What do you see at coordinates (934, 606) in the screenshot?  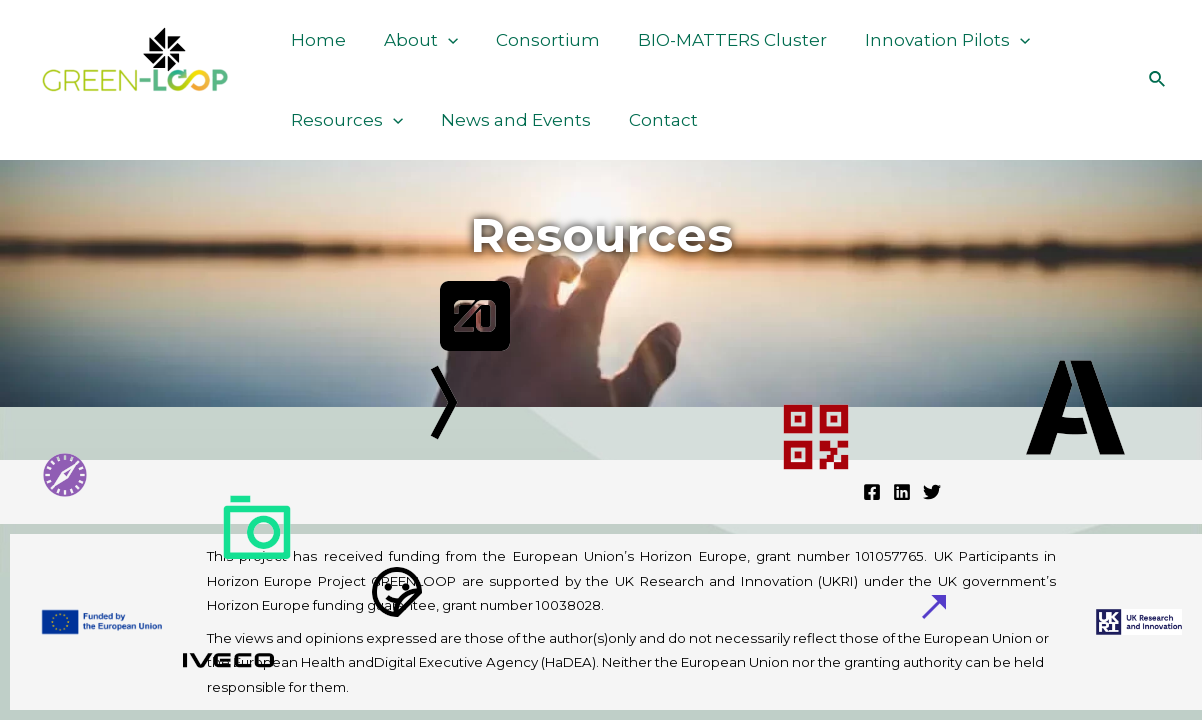 I see `open link in new tab or external window` at bounding box center [934, 606].